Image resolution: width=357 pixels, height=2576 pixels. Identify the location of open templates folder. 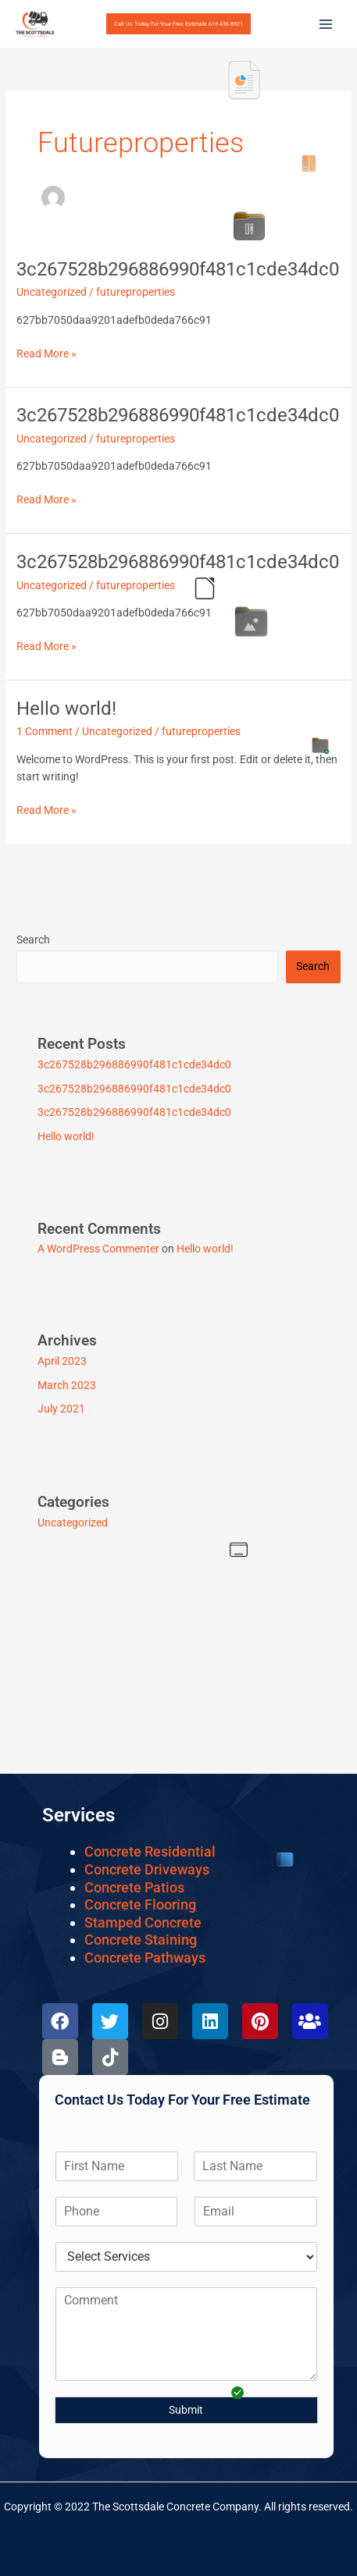
(249, 226).